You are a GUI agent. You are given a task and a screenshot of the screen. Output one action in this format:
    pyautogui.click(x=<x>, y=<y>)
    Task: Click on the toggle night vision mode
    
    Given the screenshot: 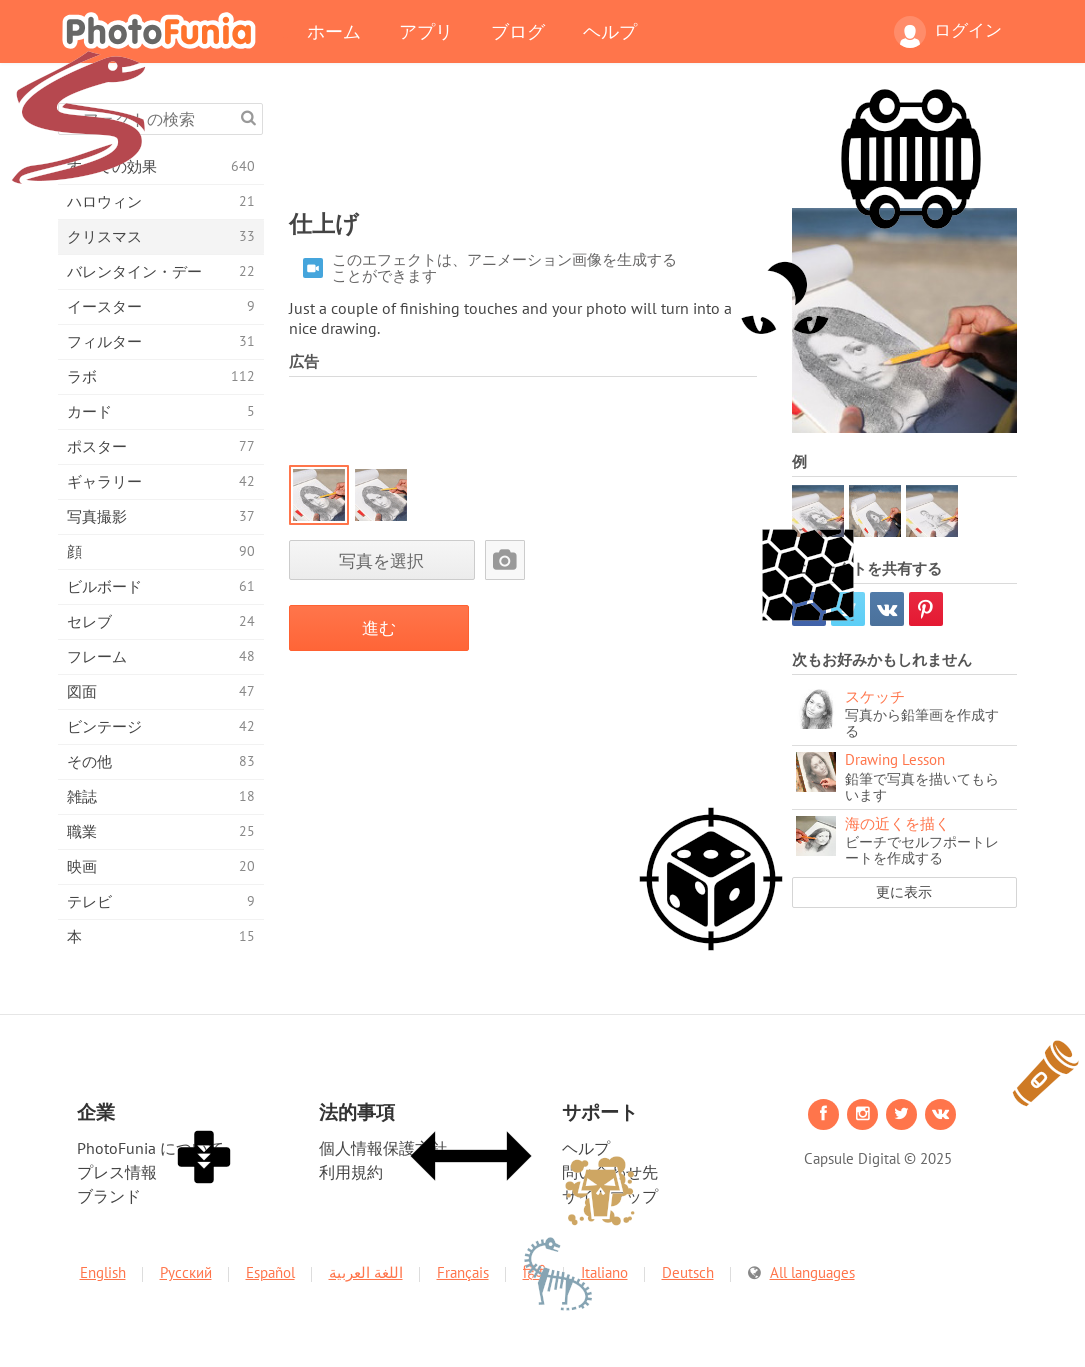 What is the action you would take?
    pyautogui.click(x=785, y=303)
    